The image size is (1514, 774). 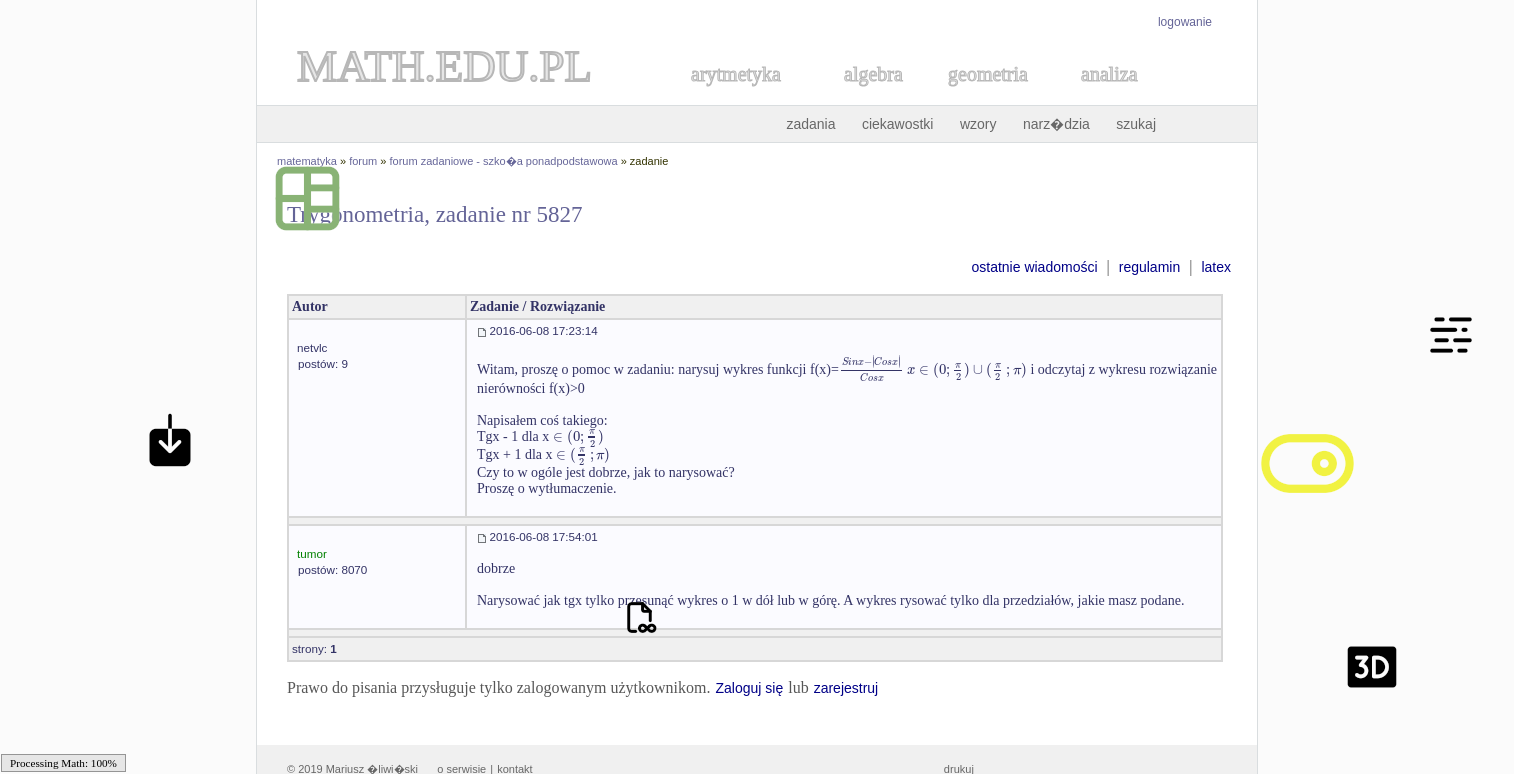 What do you see at coordinates (307, 198) in the screenshot?
I see `switch to split board layout view` at bounding box center [307, 198].